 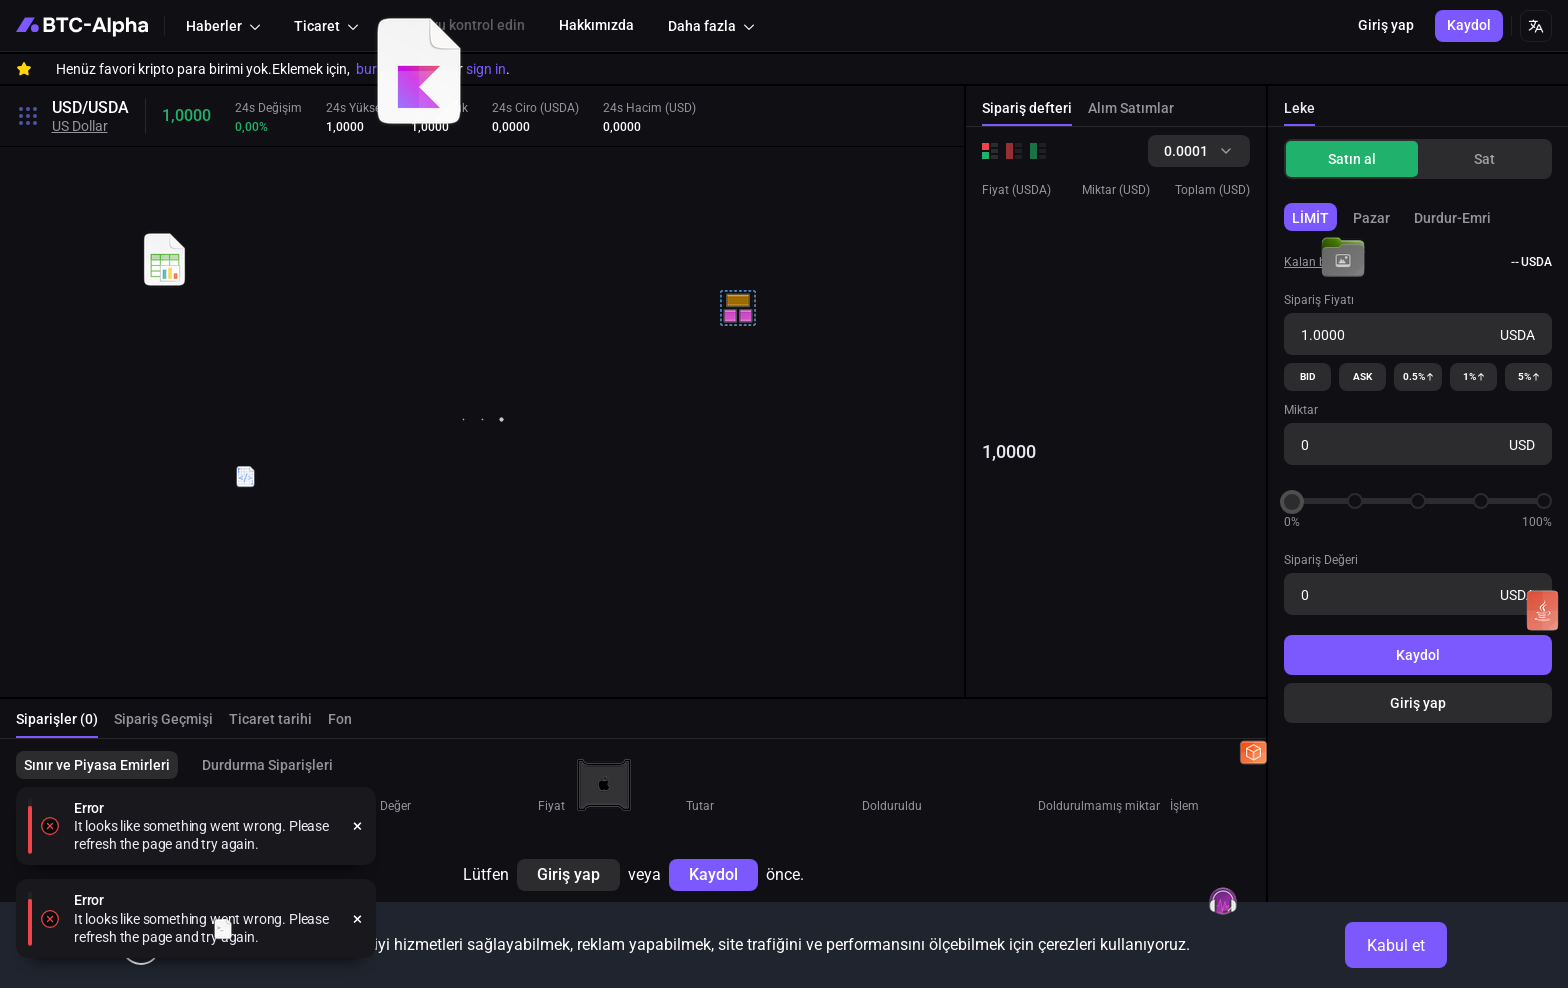 I want to click on select all items in the current view, so click(x=738, y=308).